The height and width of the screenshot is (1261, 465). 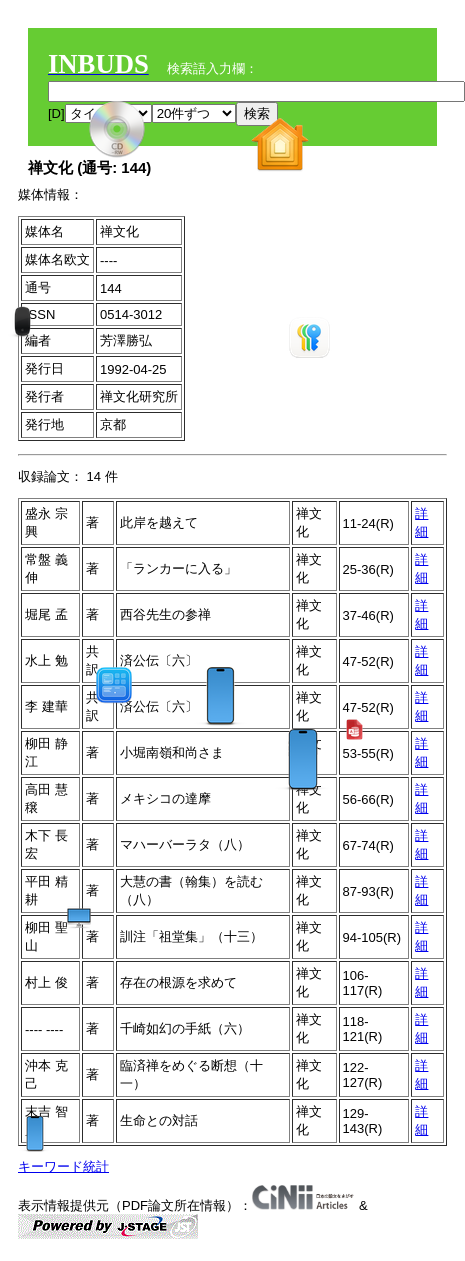 I want to click on open home settings or preferences, so click(x=280, y=144).